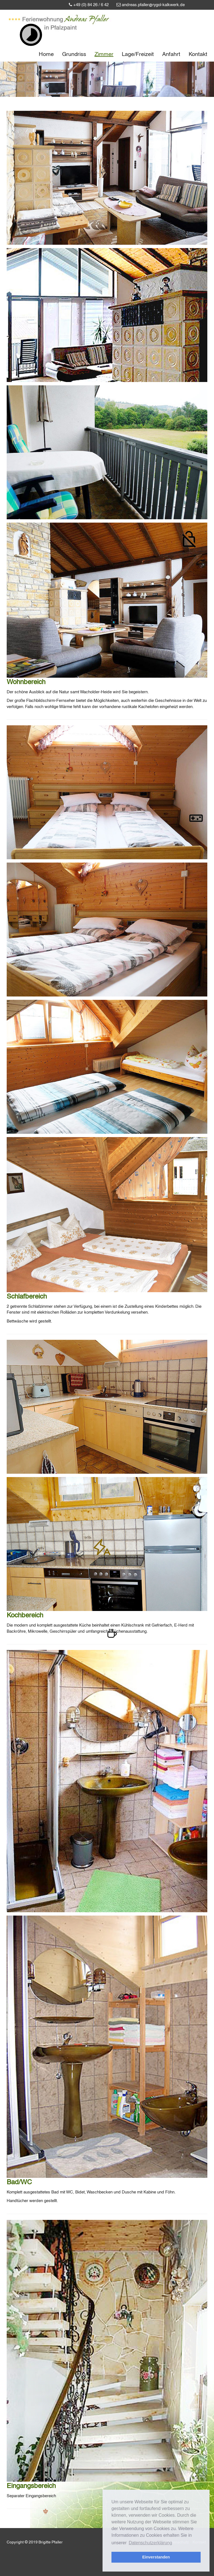  Describe the element at coordinates (189, 539) in the screenshot. I see `indicates an unencrypted or insecure connection` at that location.